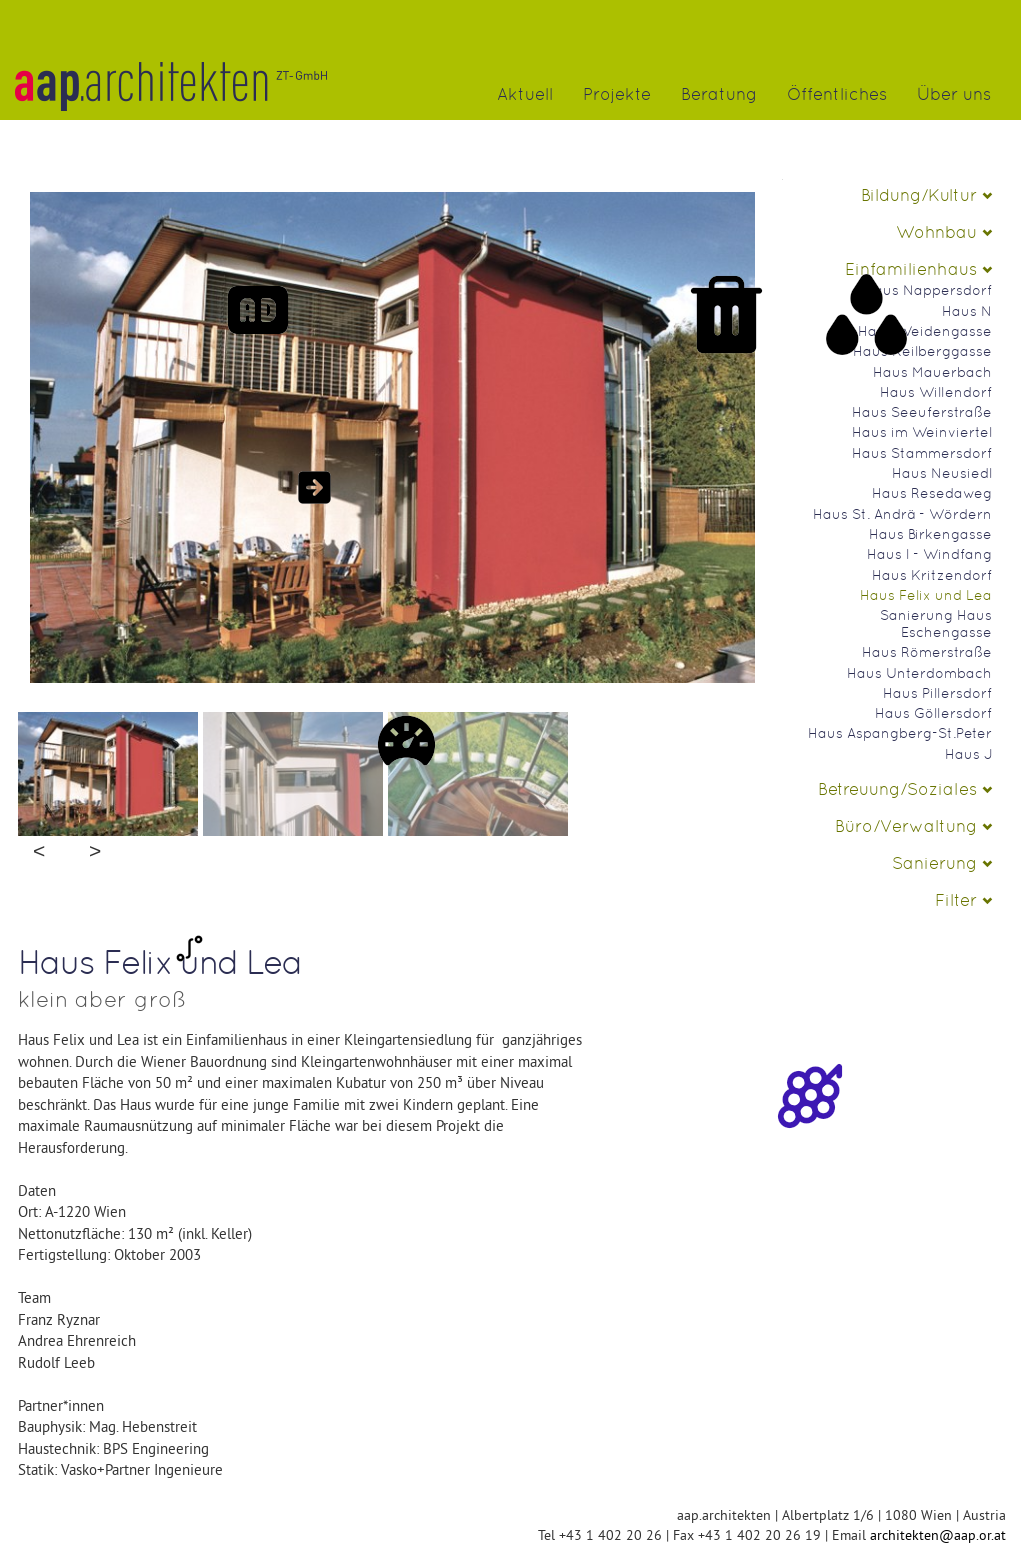 The height and width of the screenshot is (1565, 1021). I want to click on view performance metrics or speed, so click(406, 740).